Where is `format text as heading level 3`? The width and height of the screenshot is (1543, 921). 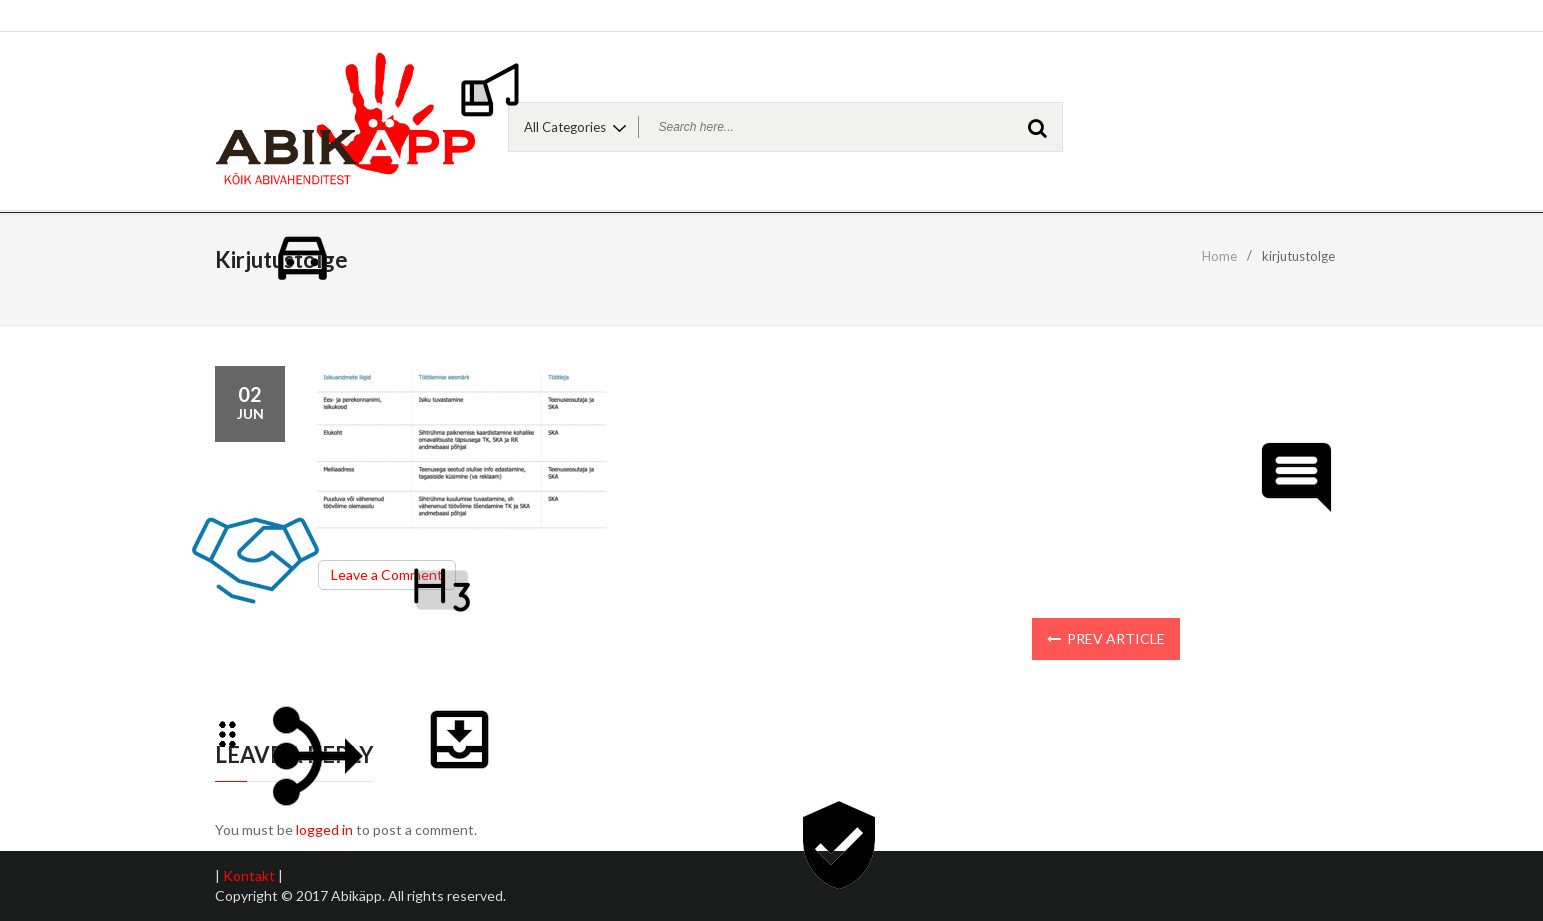
format text as heading level 3 is located at coordinates (439, 589).